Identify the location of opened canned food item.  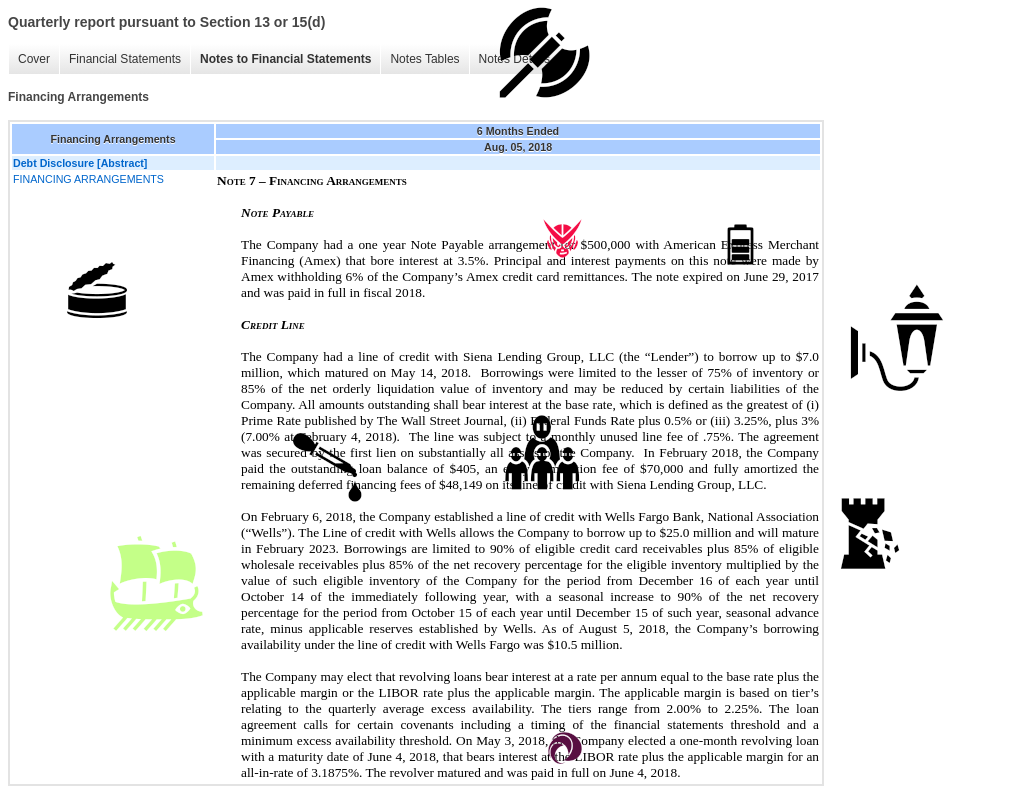
(97, 290).